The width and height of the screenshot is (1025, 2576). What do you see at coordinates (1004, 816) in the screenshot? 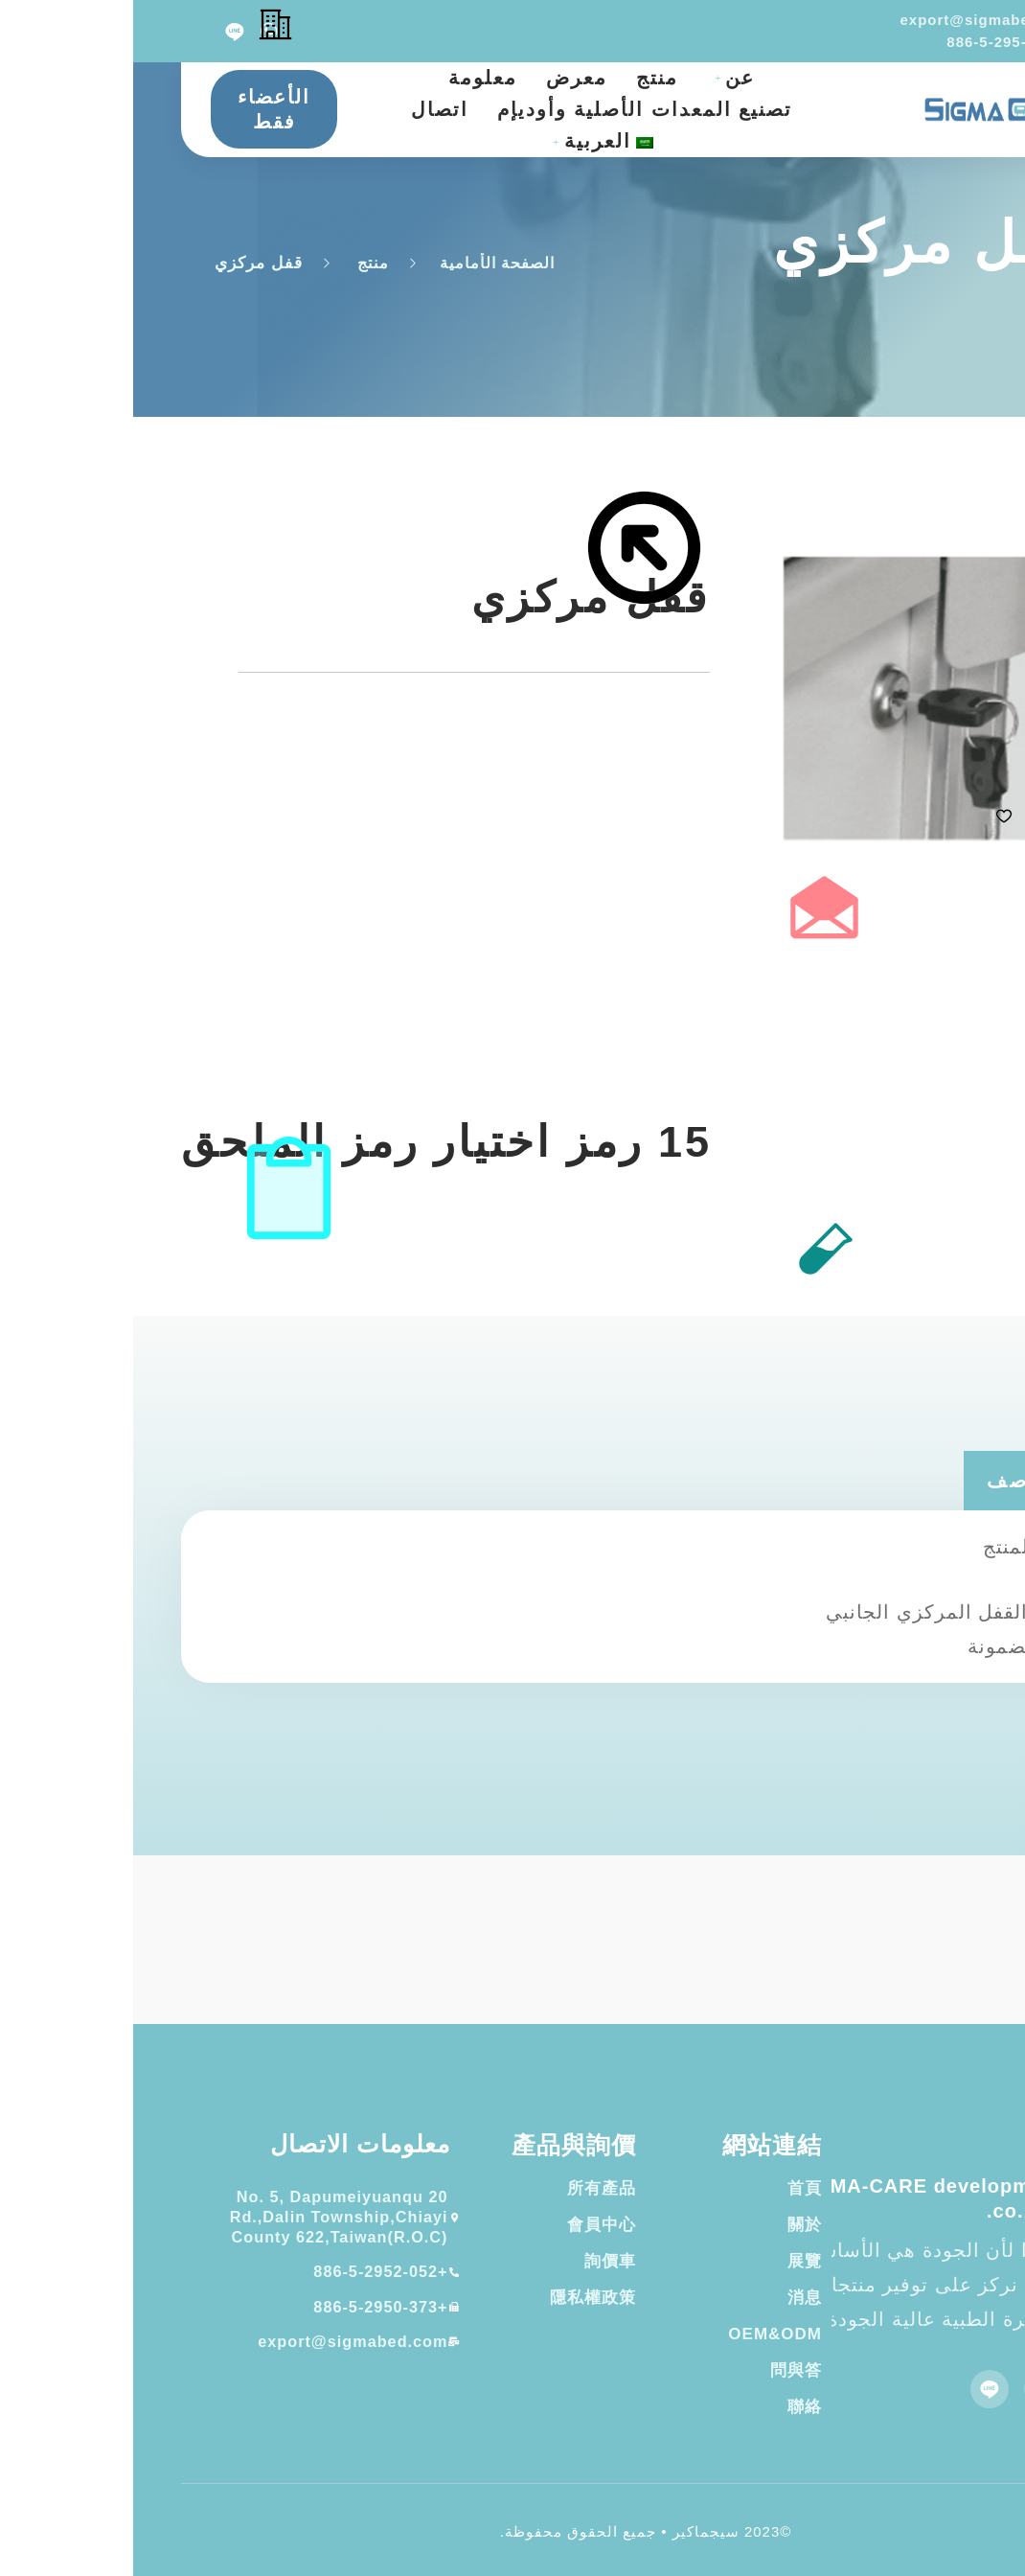
I see `add to favorites` at bounding box center [1004, 816].